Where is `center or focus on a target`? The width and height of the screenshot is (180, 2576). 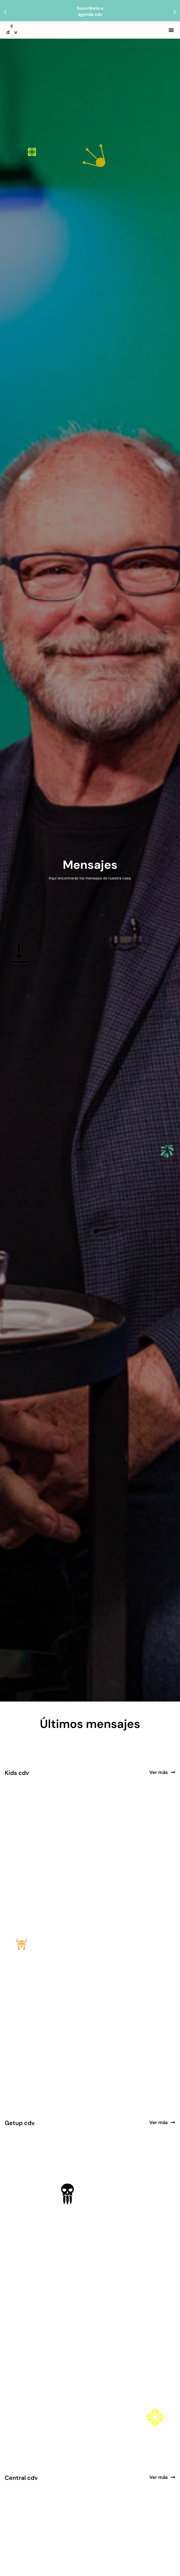 center or focus on a target is located at coordinates (32, 152).